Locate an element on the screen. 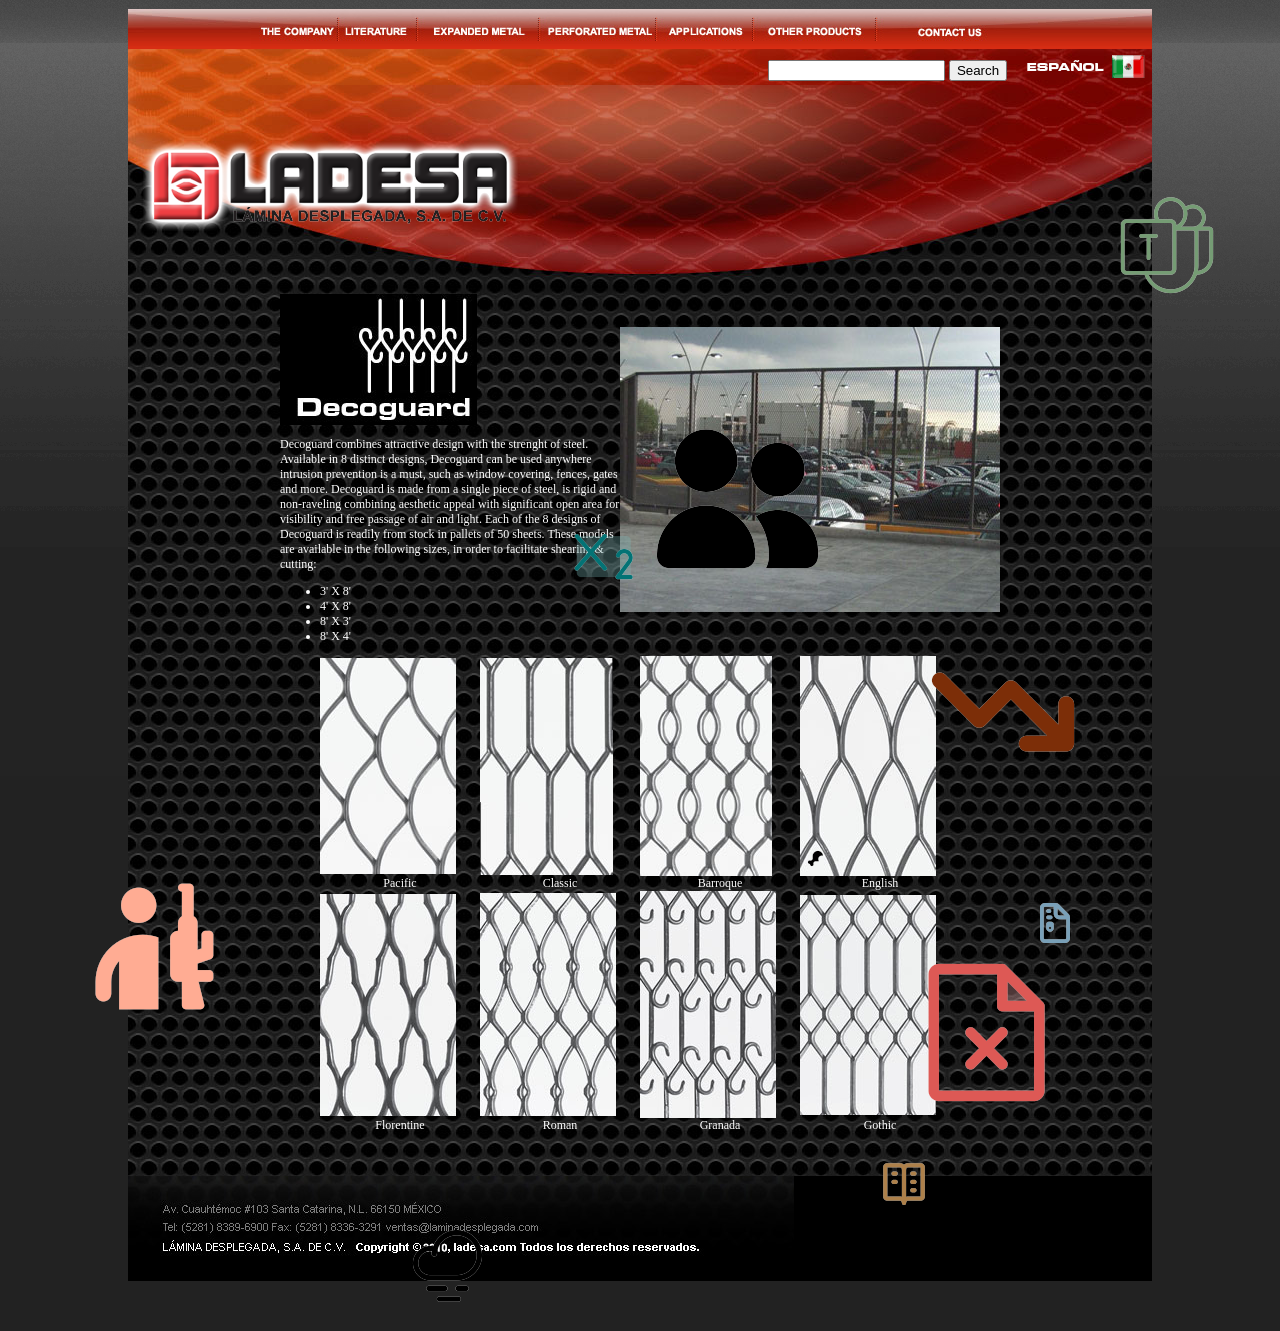 This screenshot has width=1280, height=1331. indicates military or armed personnel is located at coordinates (150, 946).